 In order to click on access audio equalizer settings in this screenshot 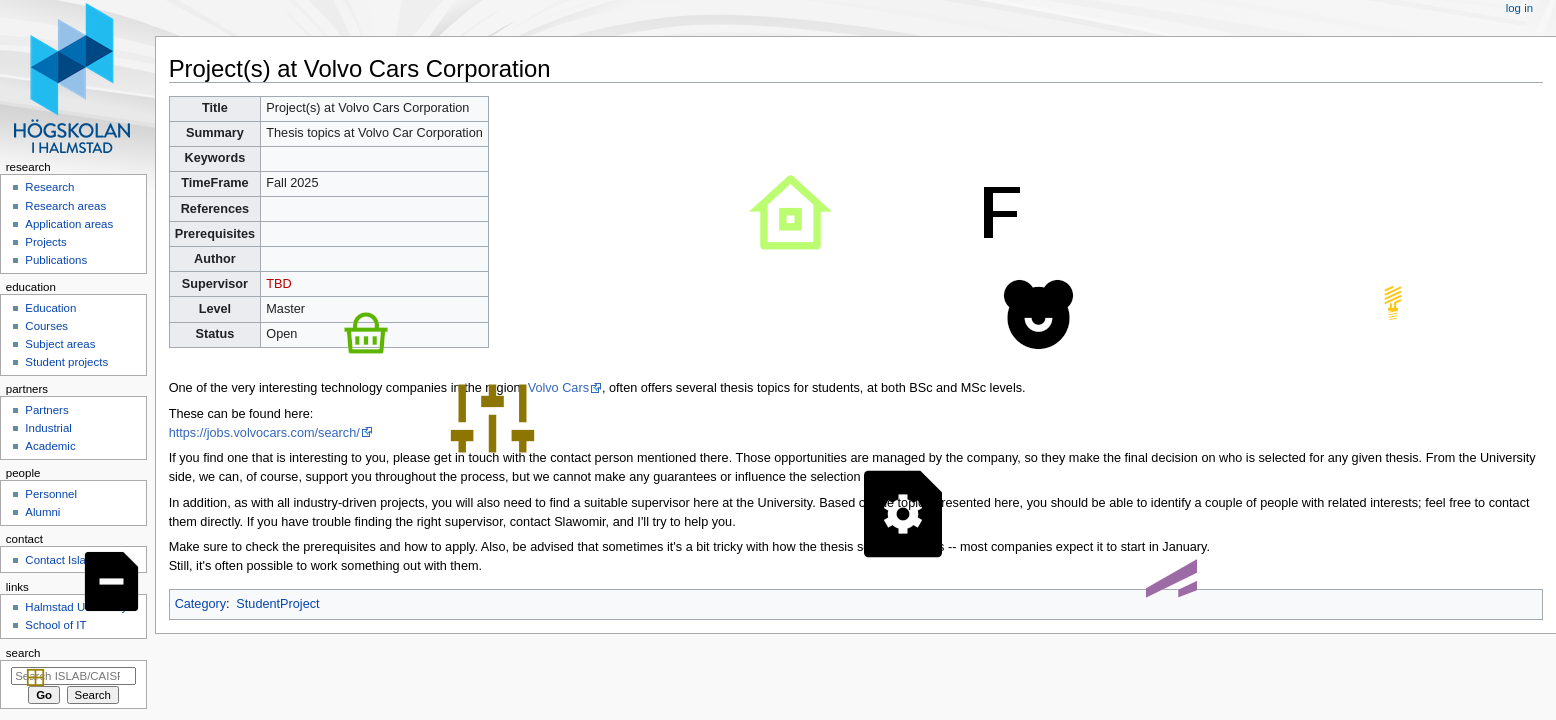, I will do `click(492, 418)`.